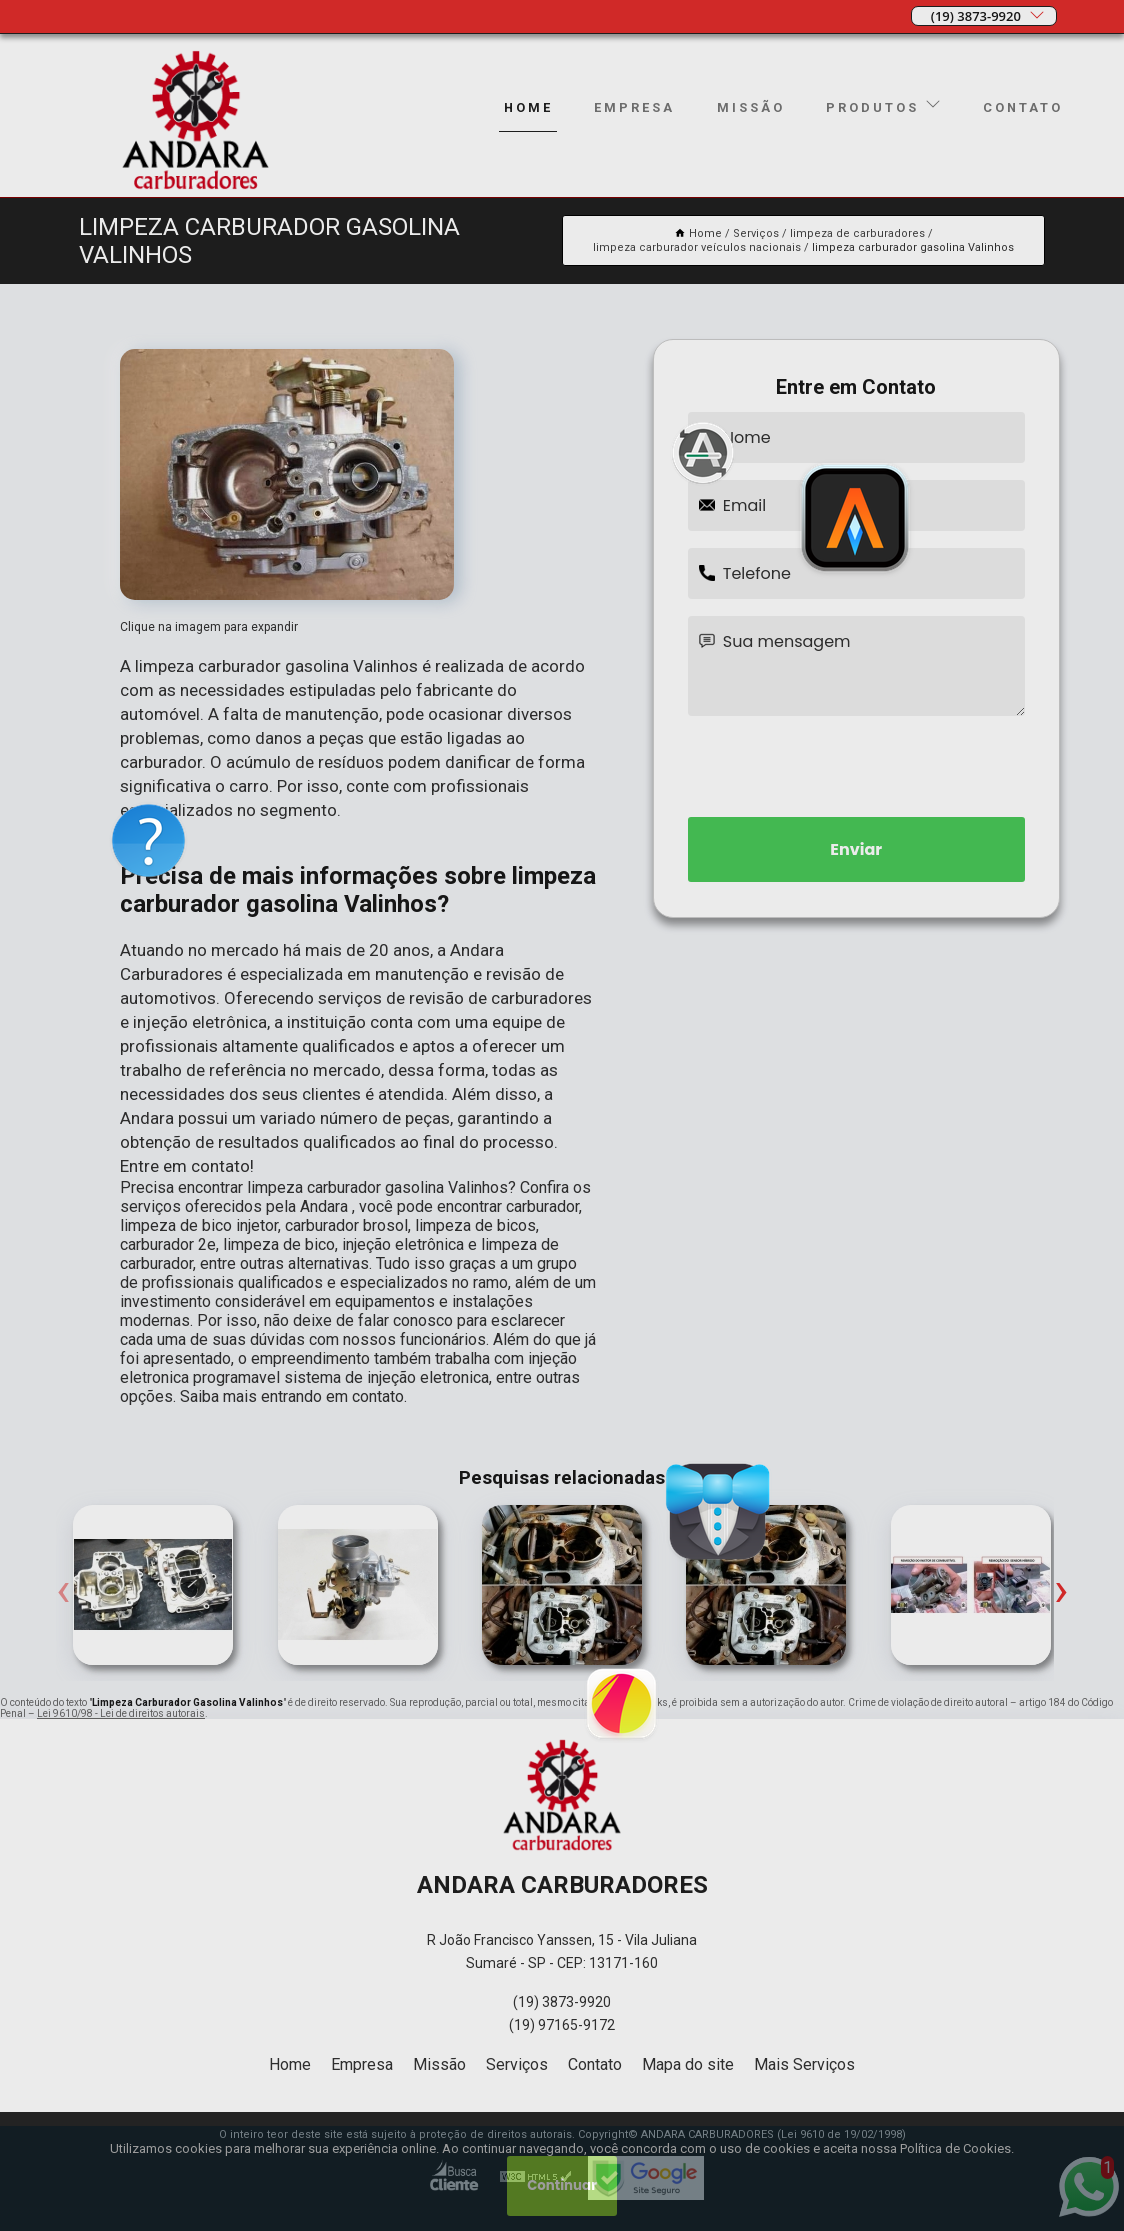 Image resolution: width=1124 pixels, height=2231 pixels. I want to click on open the software updater application, so click(703, 453).